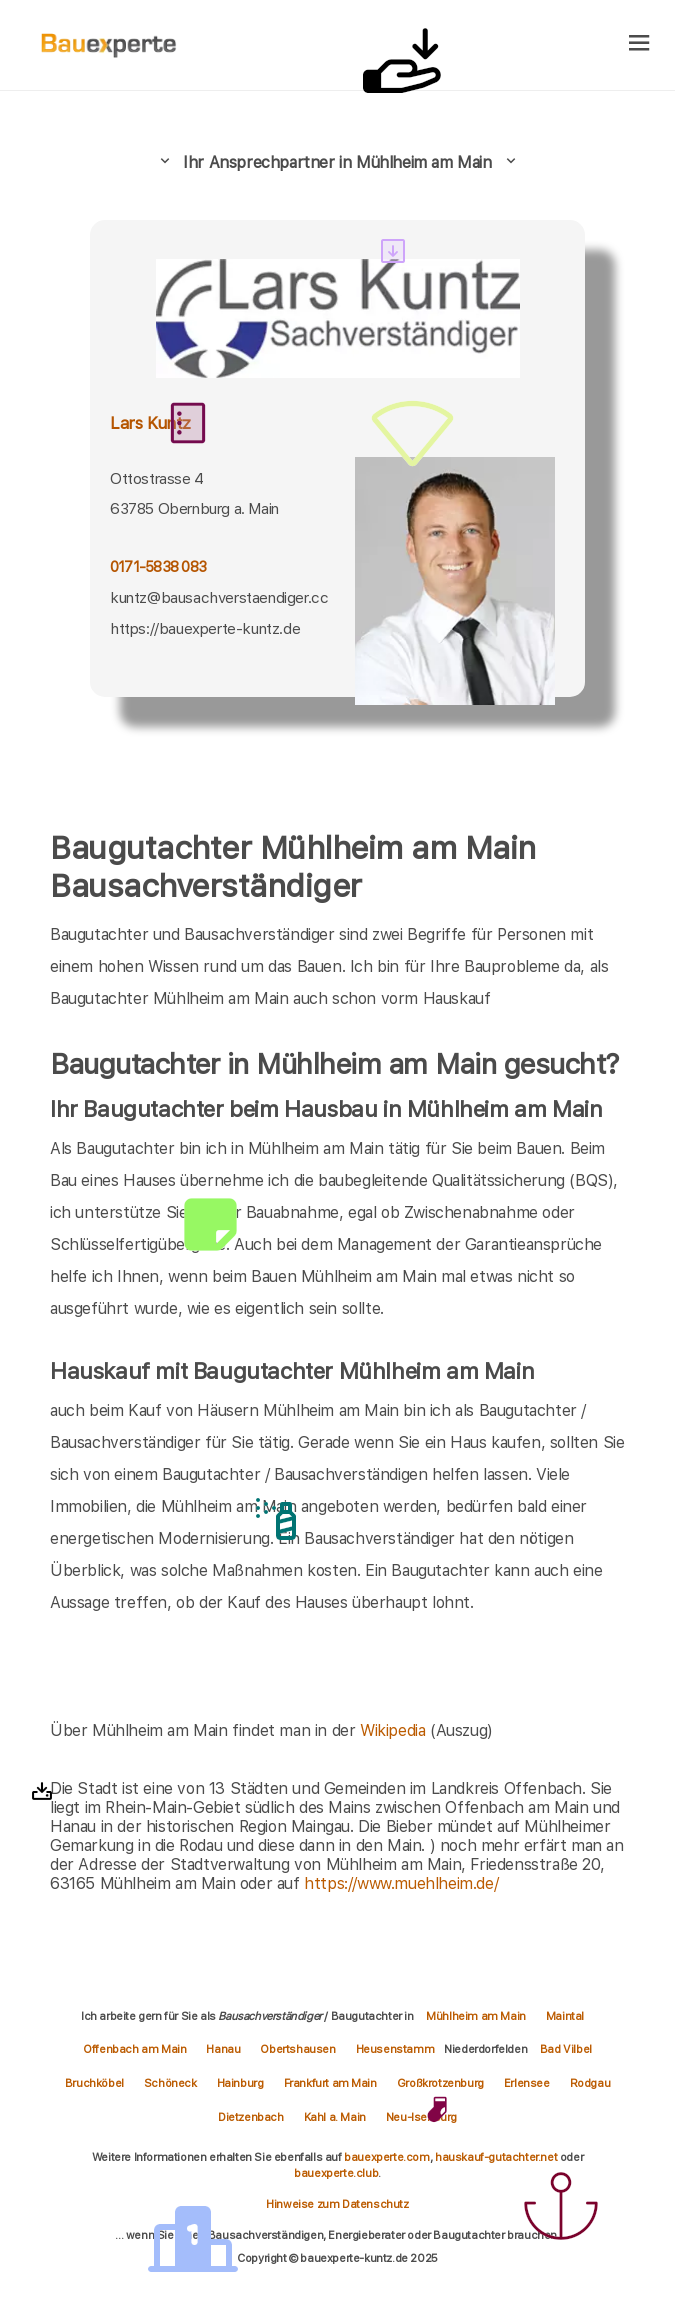 This screenshot has width=675, height=2321. I want to click on view or manage screenplay files, so click(188, 423).